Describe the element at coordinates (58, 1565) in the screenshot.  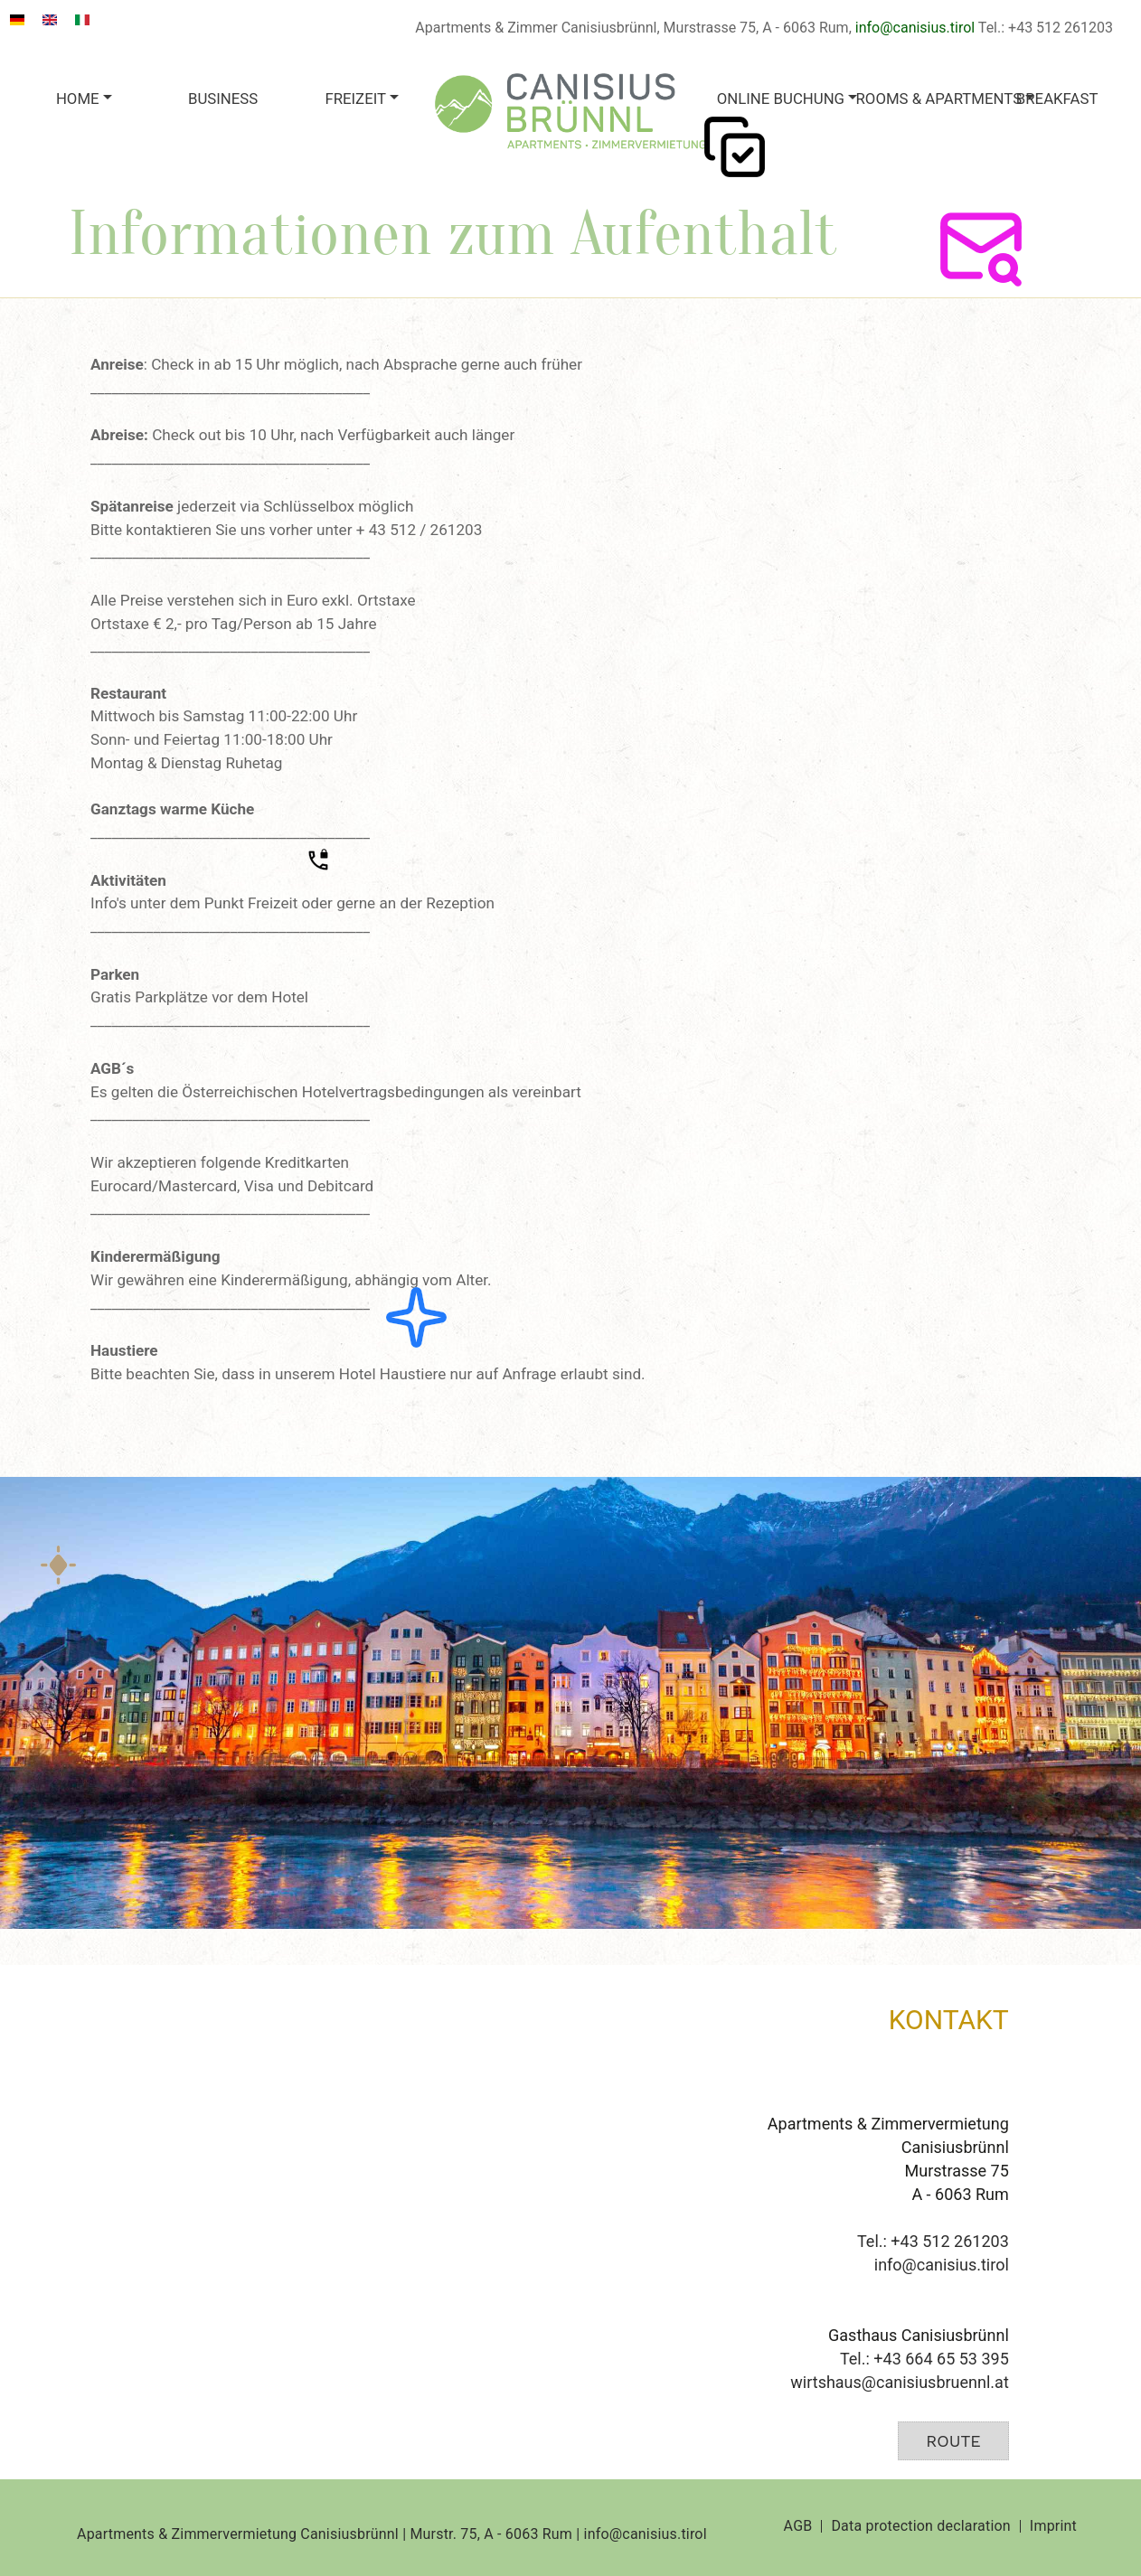
I see `center-align keyframes on the timeline` at that location.